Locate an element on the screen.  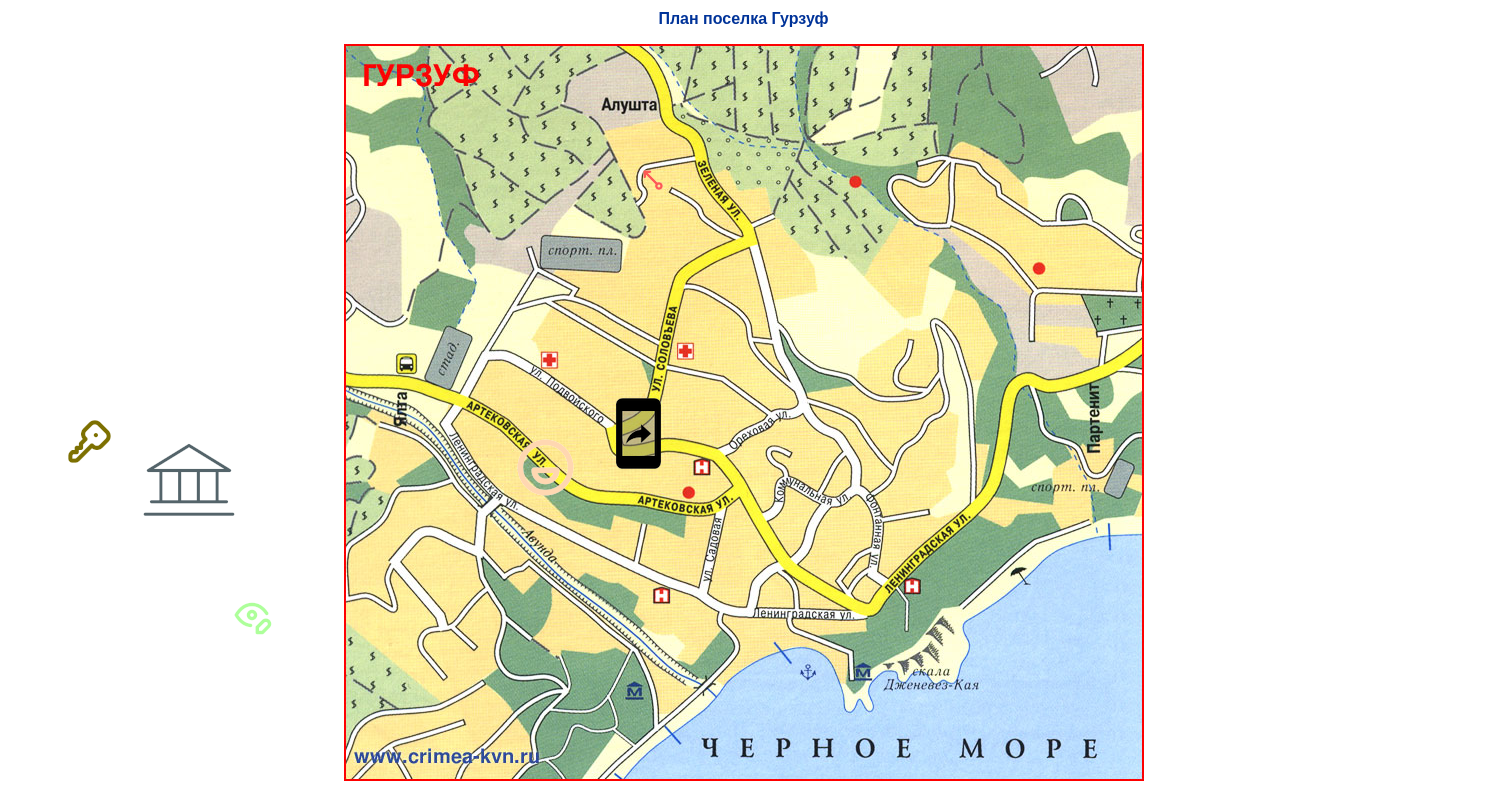
share your mobile screen with others is located at coordinates (638, 433).